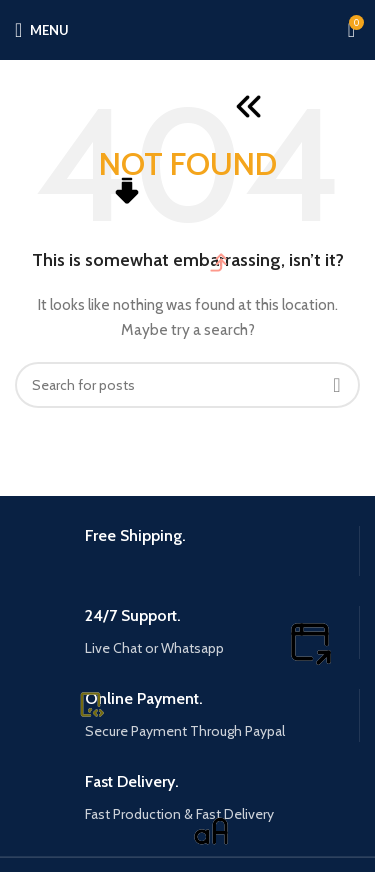  What do you see at coordinates (310, 642) in the screenshot?
I see `share current webpage` at bounding box center [310, 642].